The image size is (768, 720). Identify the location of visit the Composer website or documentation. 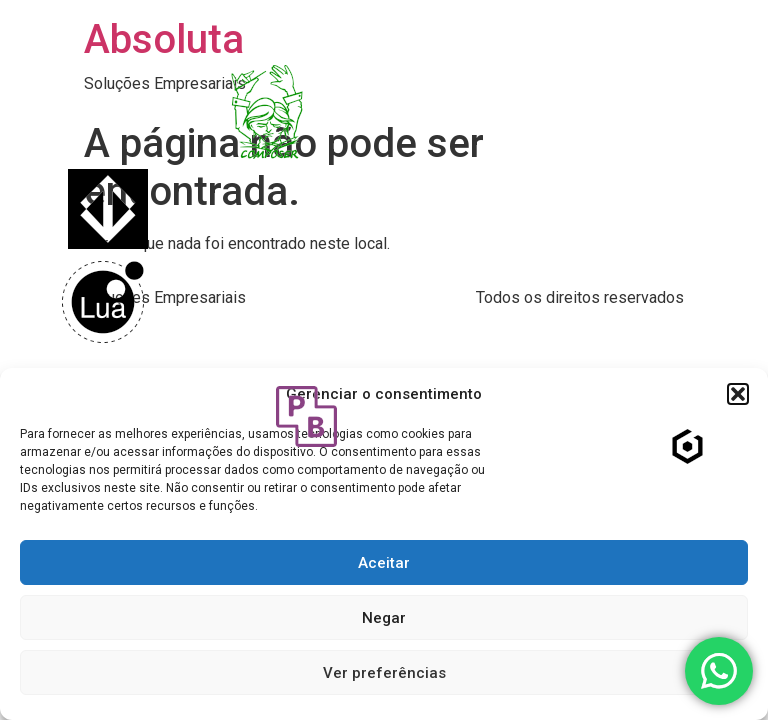
(267, 112).